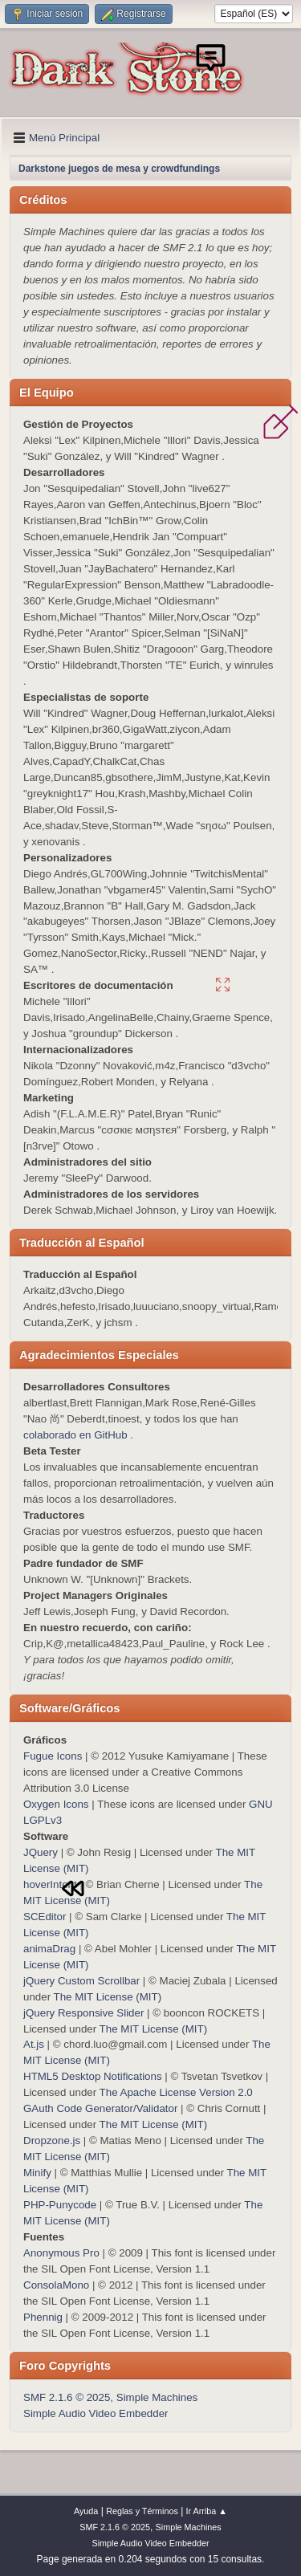 Image resolution: width=301 pixels, height=2576 pixels. What do you see at coordinates (222, 984) in the screenshot?
I see `expand to fullscreen mode` at bounding box center [222, 984].